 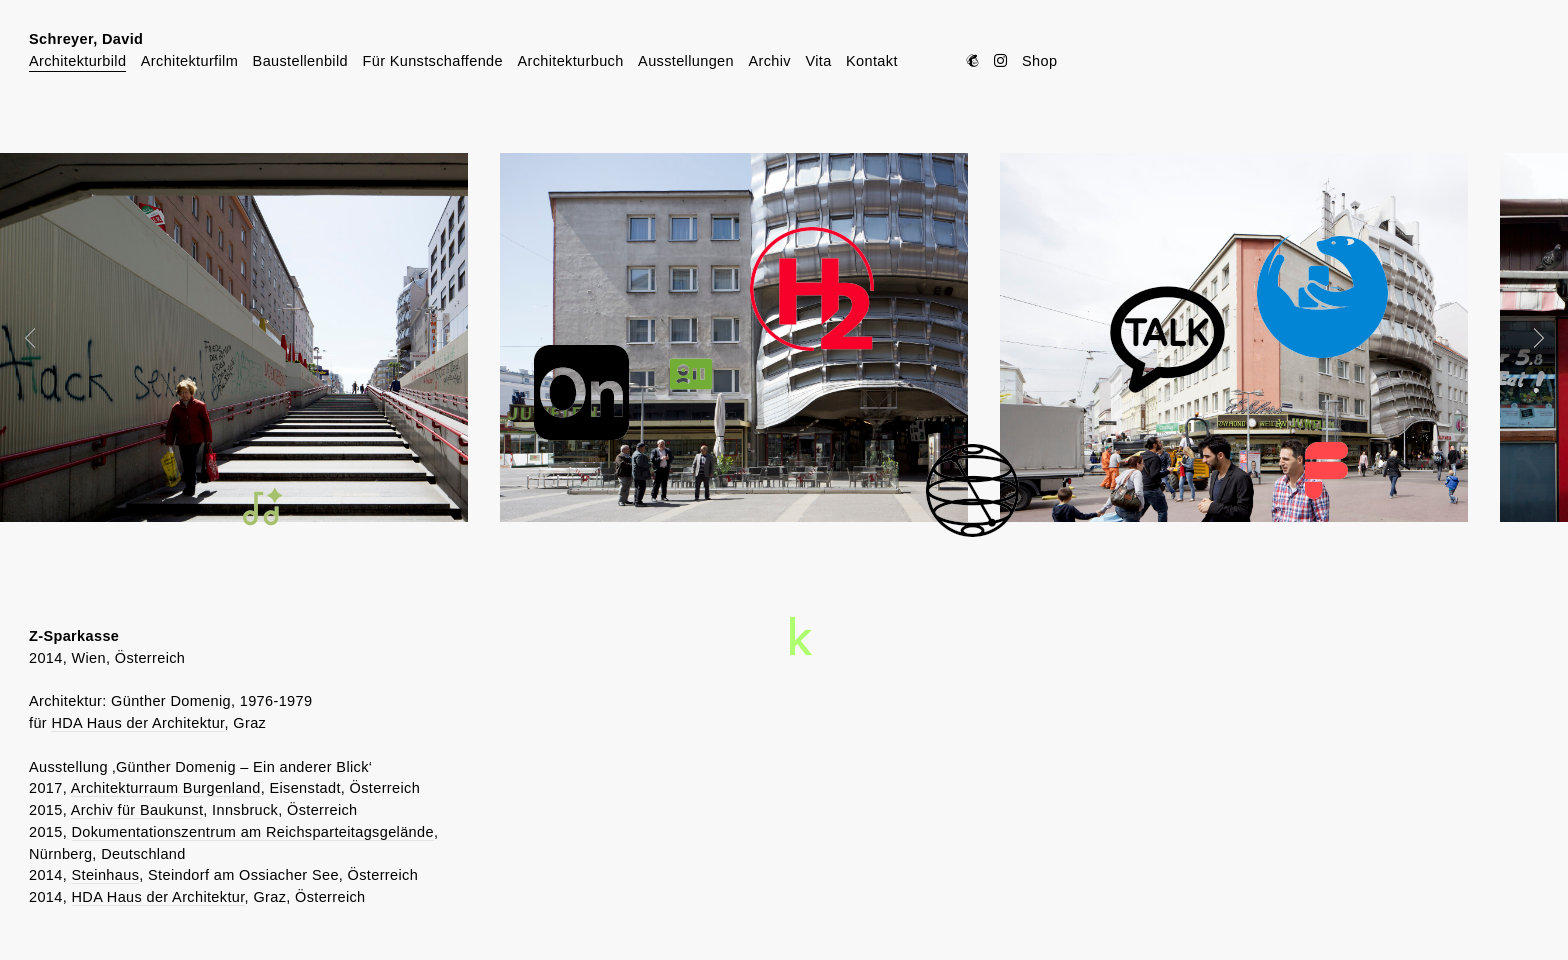 I want to click on linuxserver.io project logo, so click(x=1322, y=296).